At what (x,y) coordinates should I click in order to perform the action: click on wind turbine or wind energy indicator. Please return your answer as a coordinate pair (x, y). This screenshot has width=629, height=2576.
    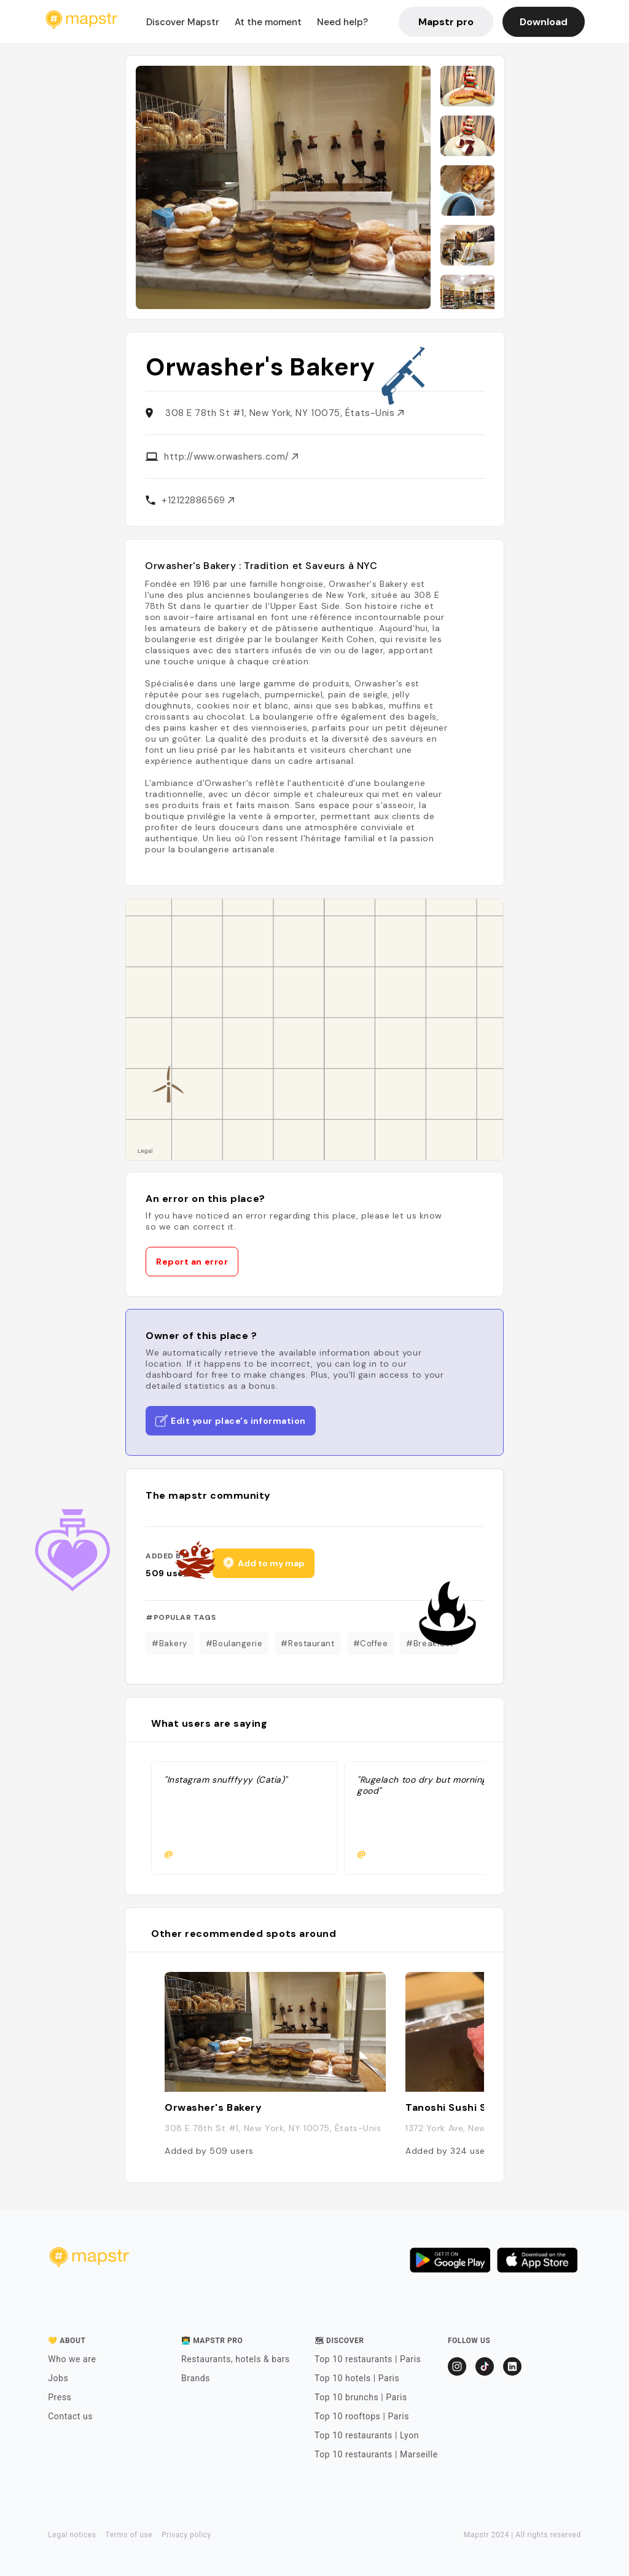
    Looking at the image, I should click on (168, 1083).